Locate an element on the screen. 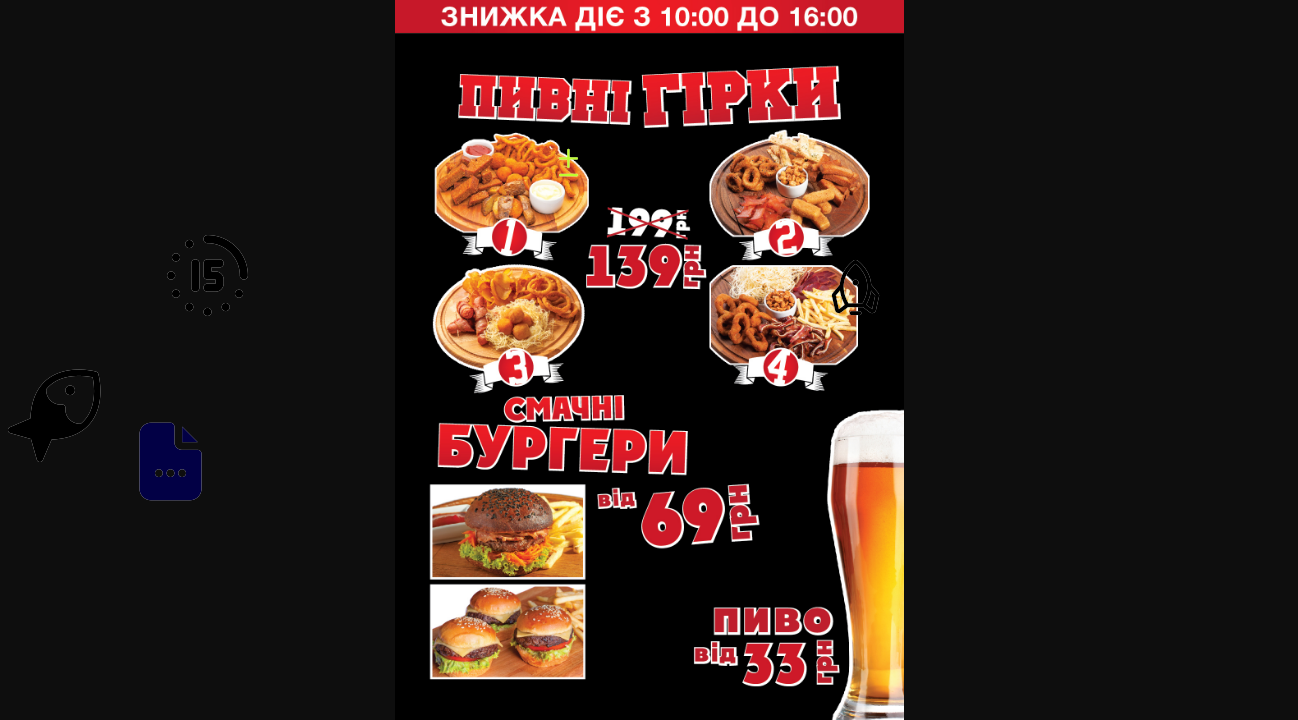 The width and height of the screenshot is (1298, 720). view file details or additional options is located at coordinates (170, 461).